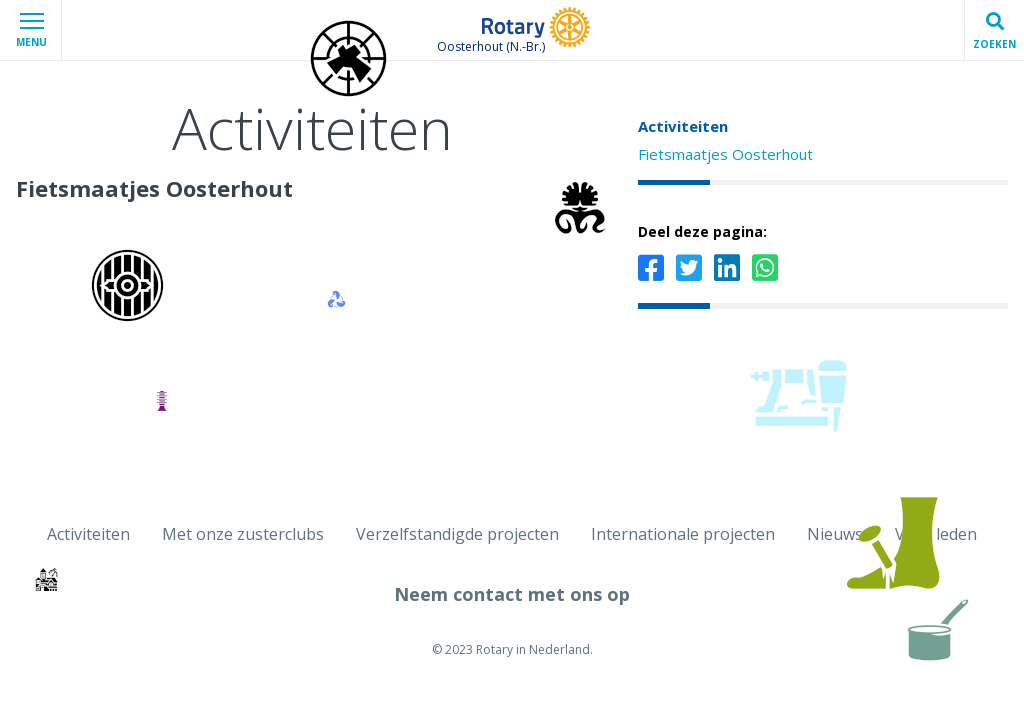 This screenshot has width=1024, height=720. Describe the element at coordinates (162, 401) in the screenshot. I see `access ancient Egyptian themed content or artifacts` at that location.